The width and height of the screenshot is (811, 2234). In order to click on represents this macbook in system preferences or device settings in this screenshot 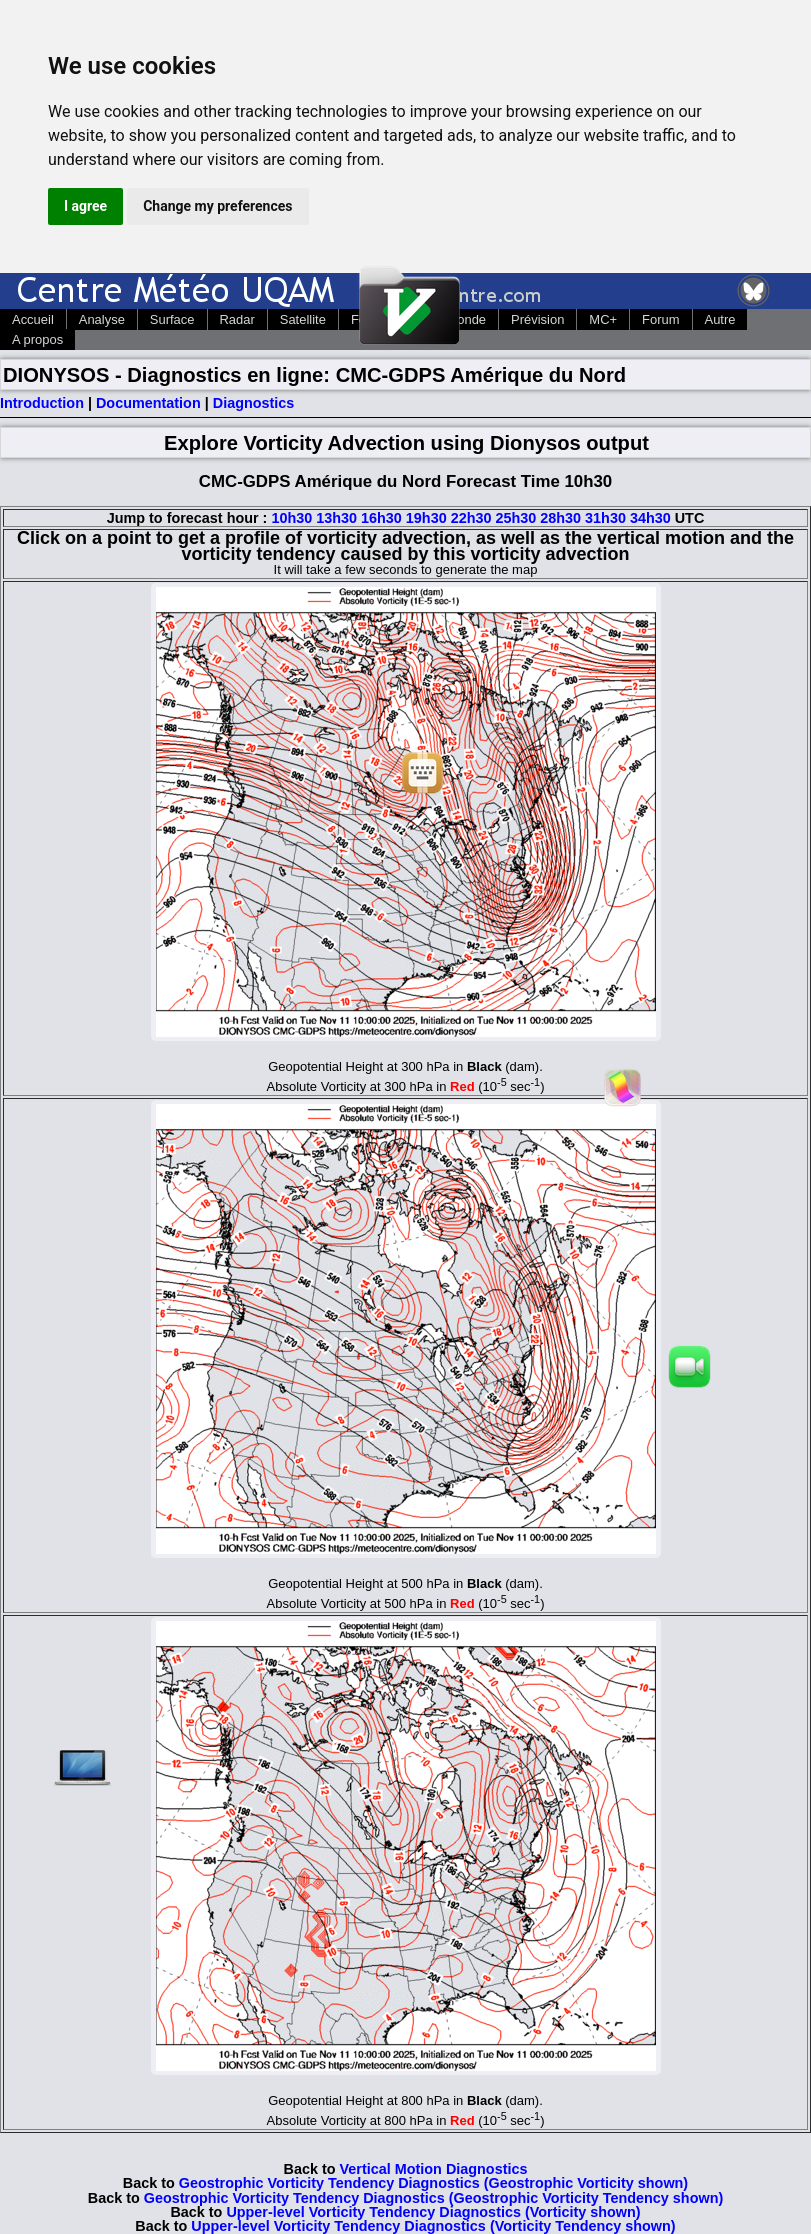, I will do `click(82, 1764)`.